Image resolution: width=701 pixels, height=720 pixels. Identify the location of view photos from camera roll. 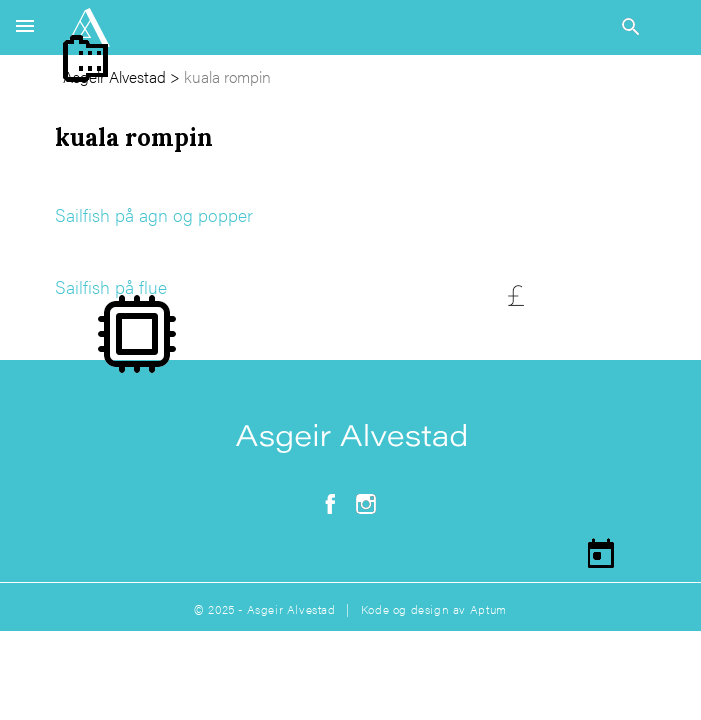
(85, 59).